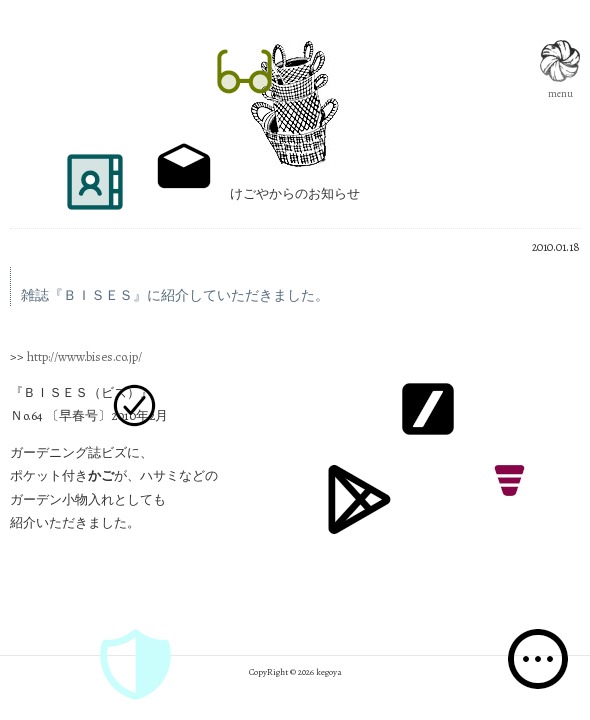  Describe the element at coordinates (538, 659) in the screenshot. I see `open more options menu` at that location.